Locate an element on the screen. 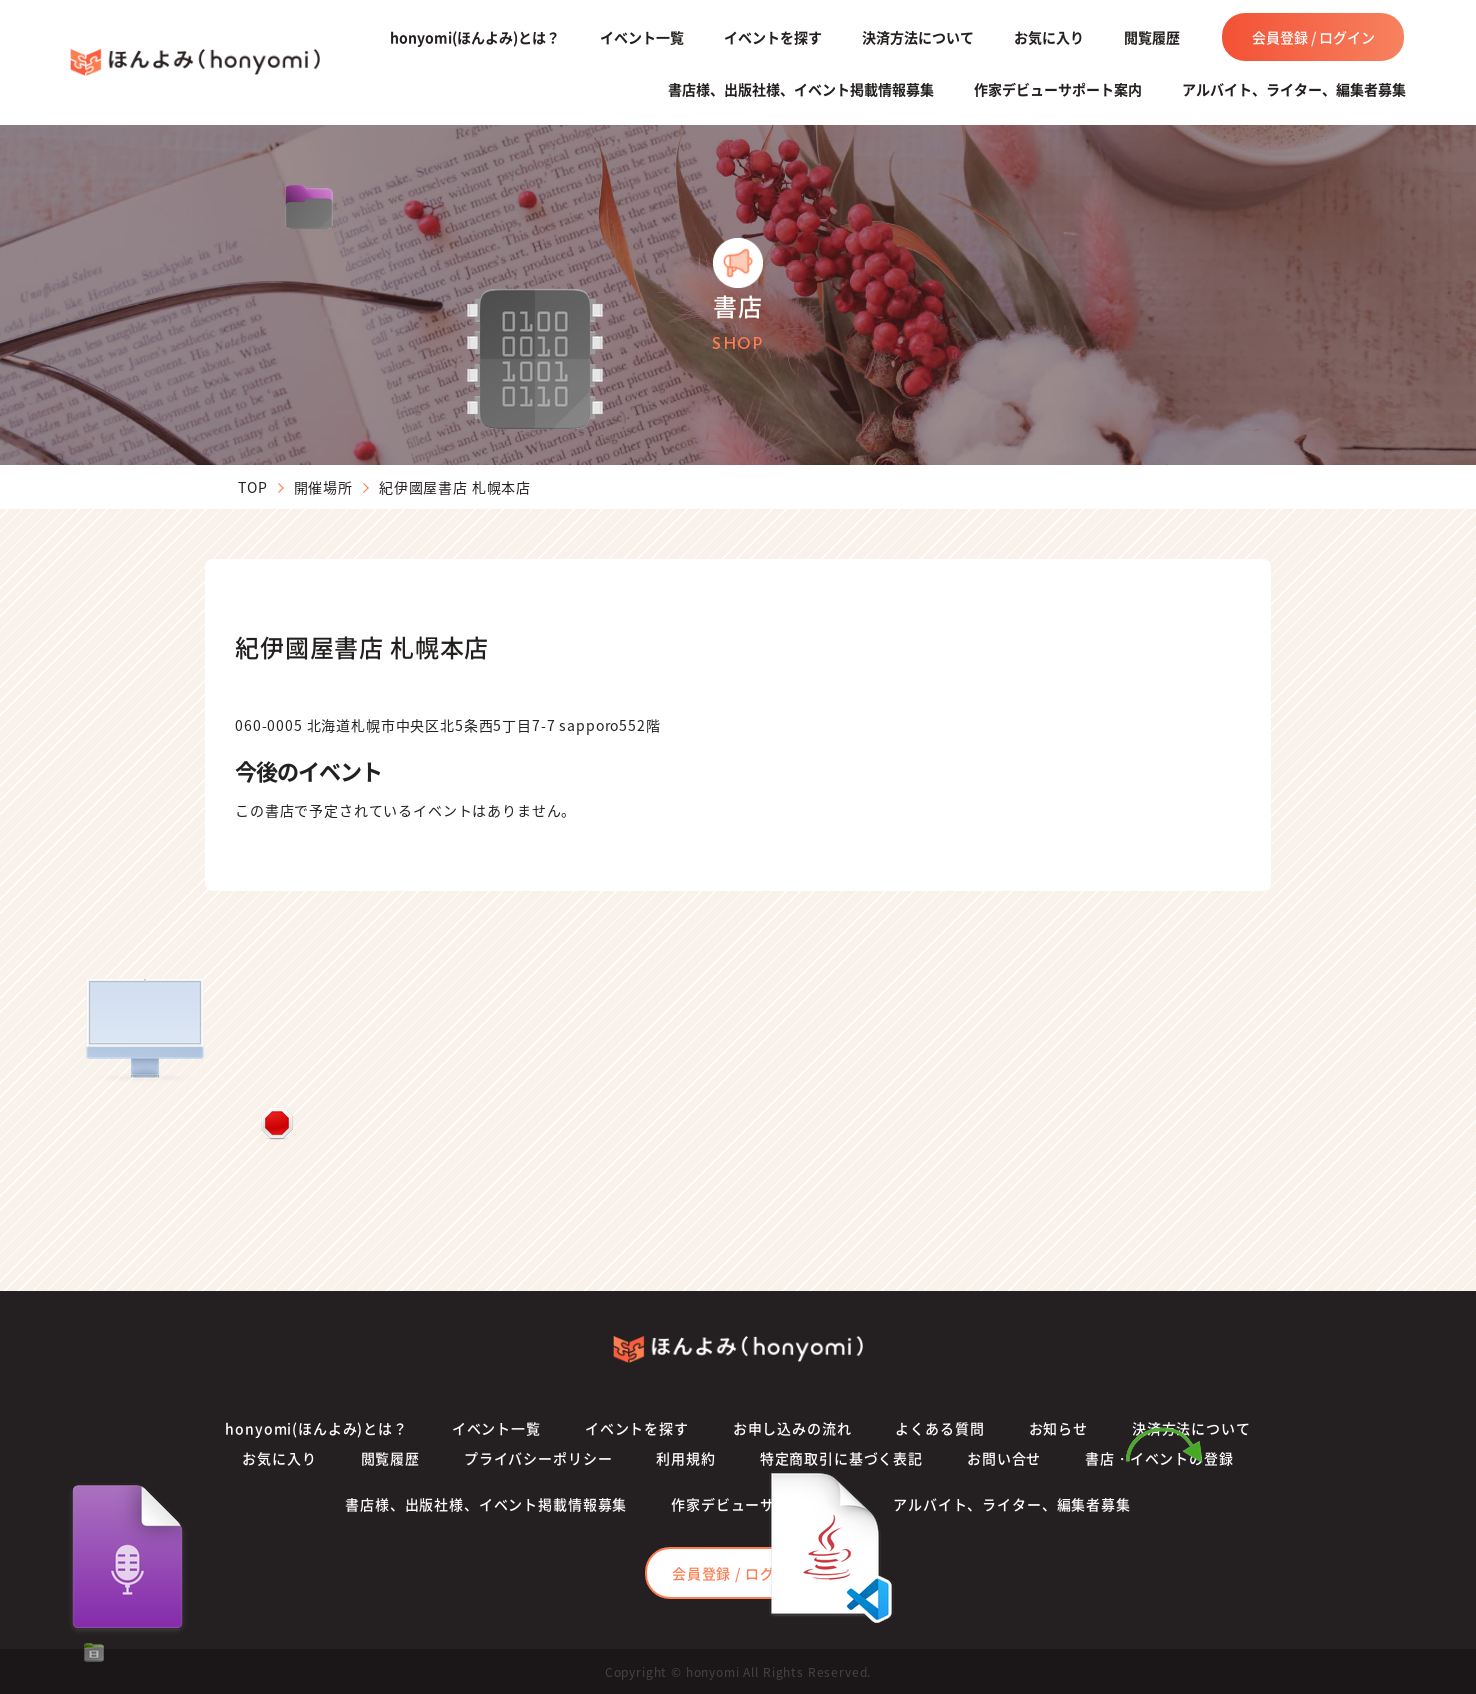 Image resolution: width=1476 pixels, height=1694 pixels. open your videos folder is located at coordinates (94, 1652).